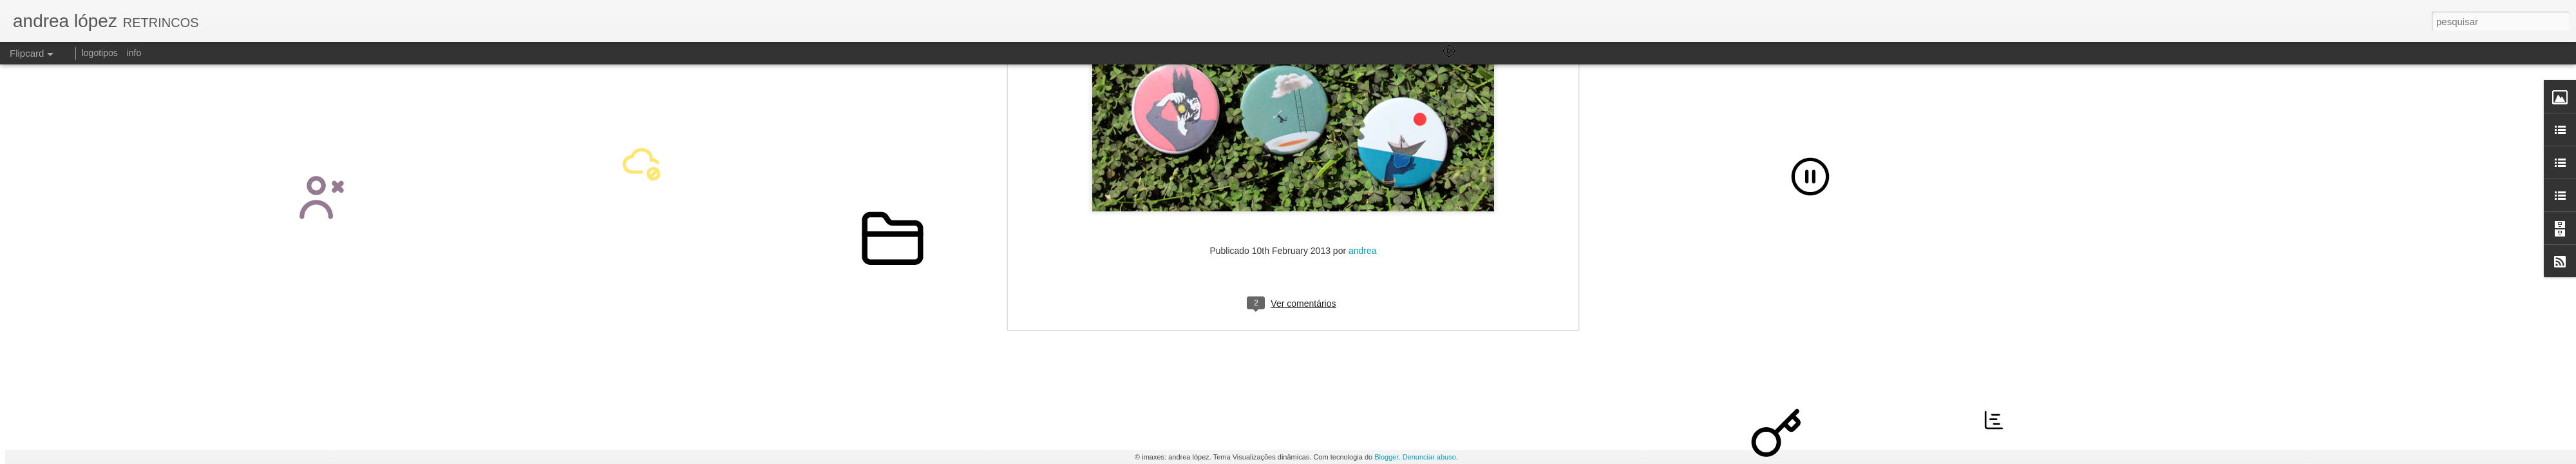 This screenshot has height=464, width=2576. I want to click on cancel cloud upload or sync, so click(641, 162).